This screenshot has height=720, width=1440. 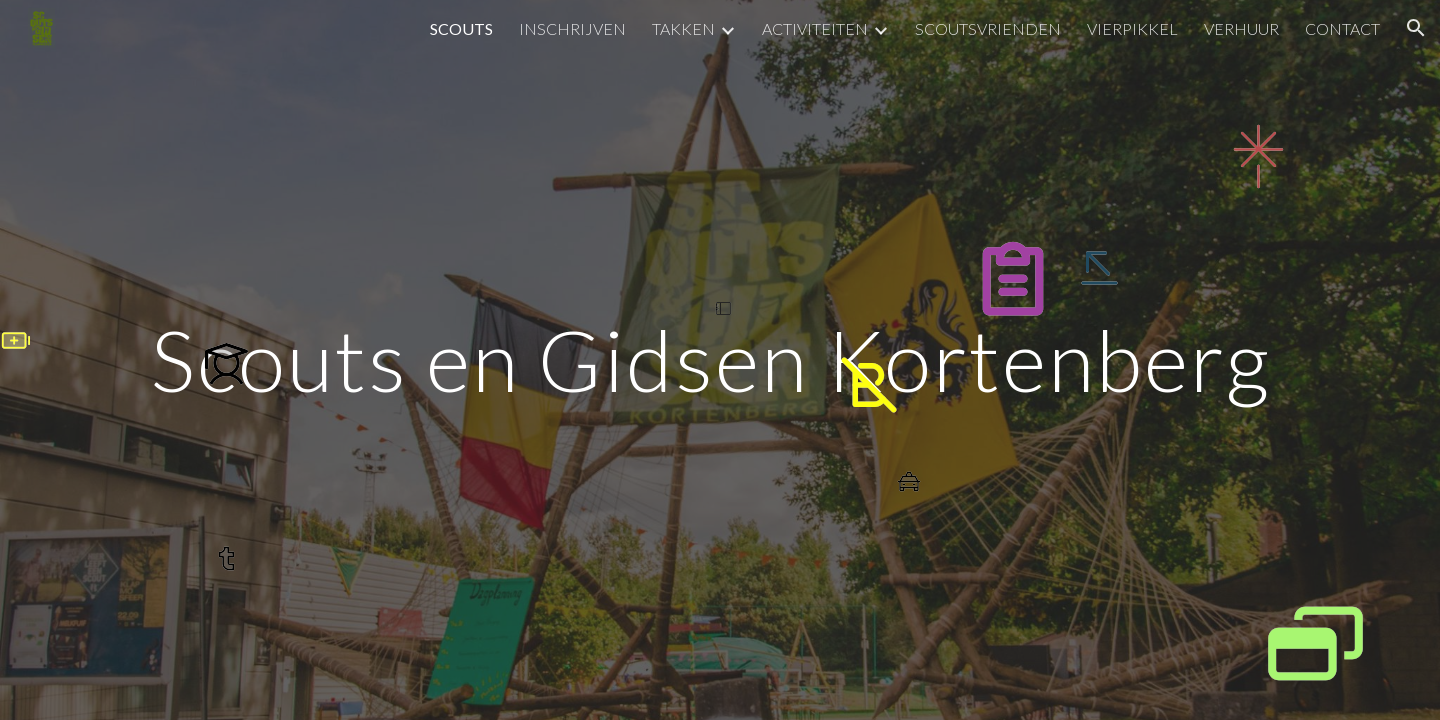 What do you see at coordinates (226, 364) in the screenshot?
I see `view student profile or account` at bounding box center [226, 364].